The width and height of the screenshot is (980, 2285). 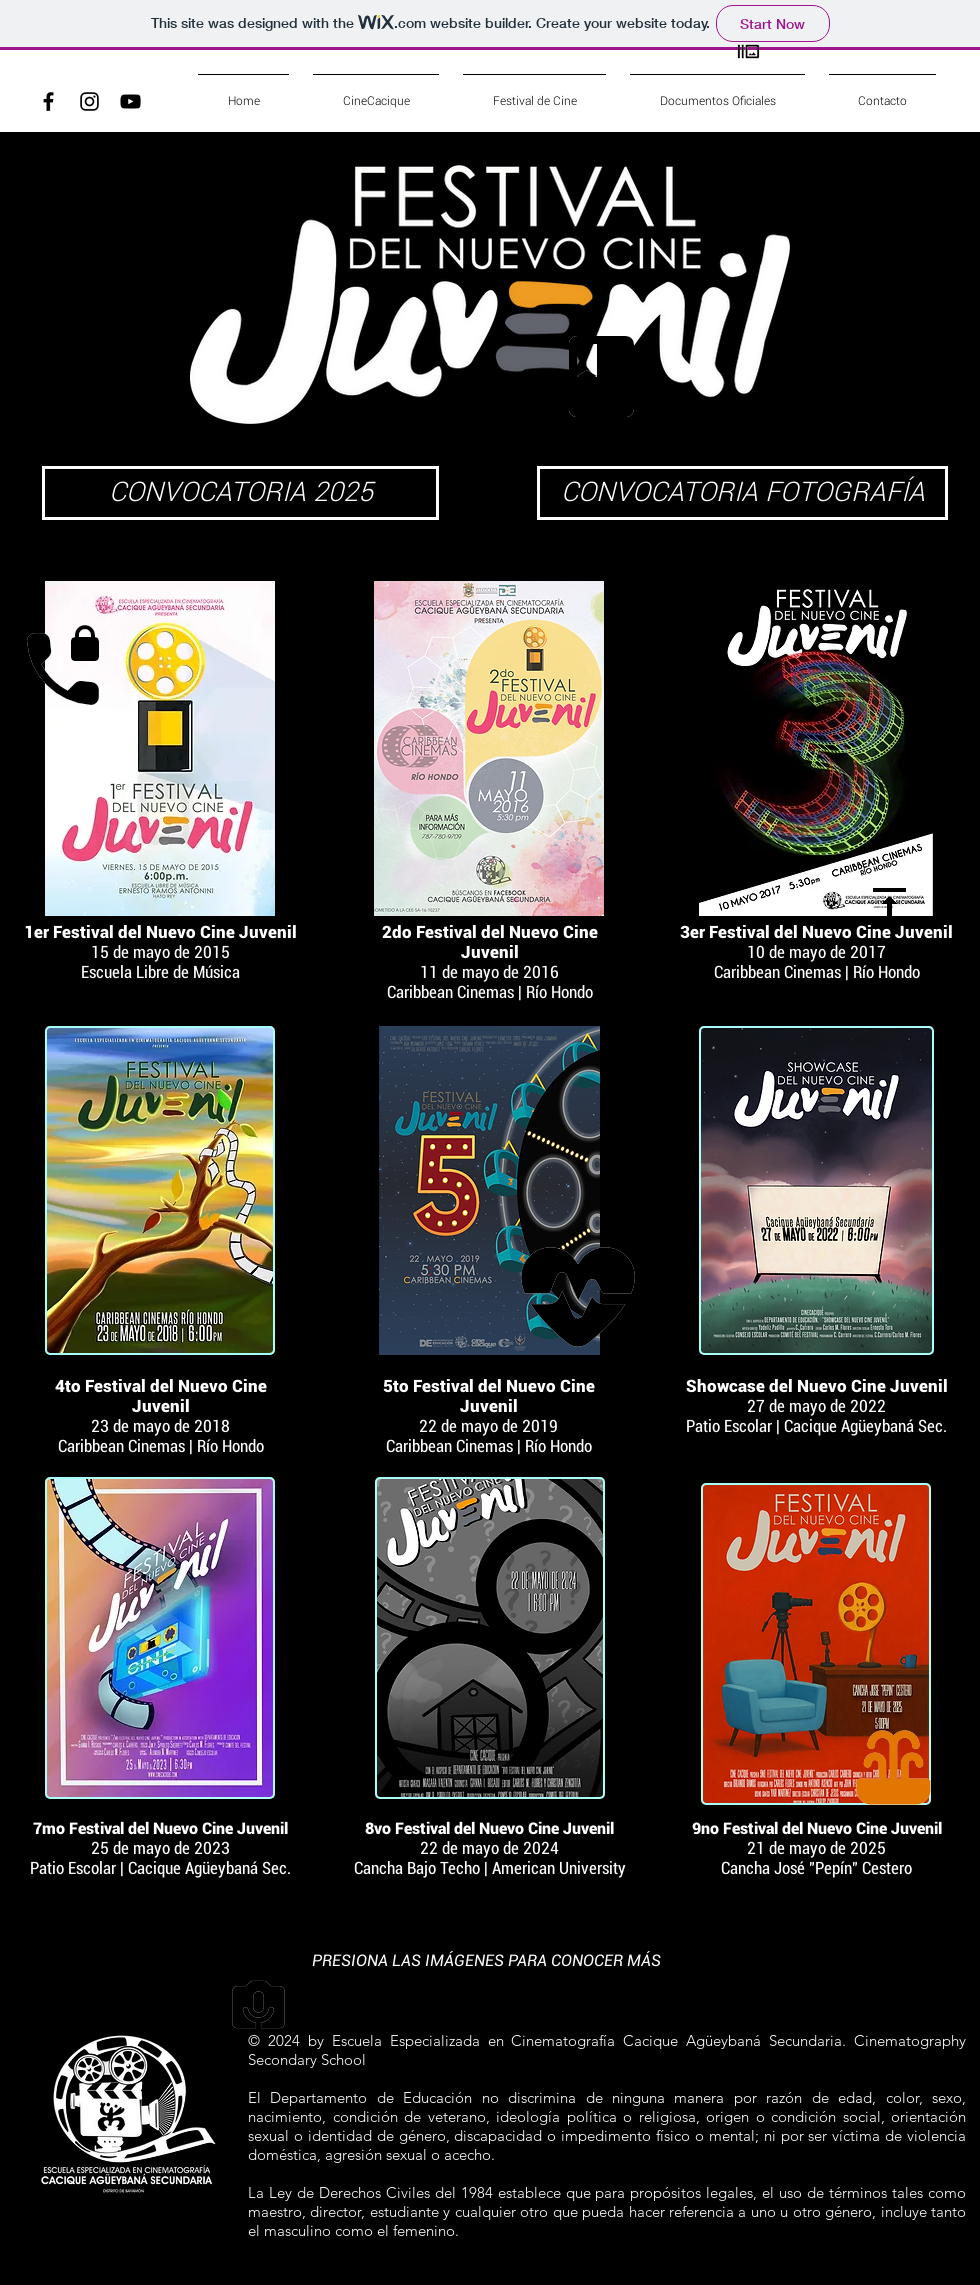 I want to click on view health or fitness tracking data, so click(x=578, y=1297).